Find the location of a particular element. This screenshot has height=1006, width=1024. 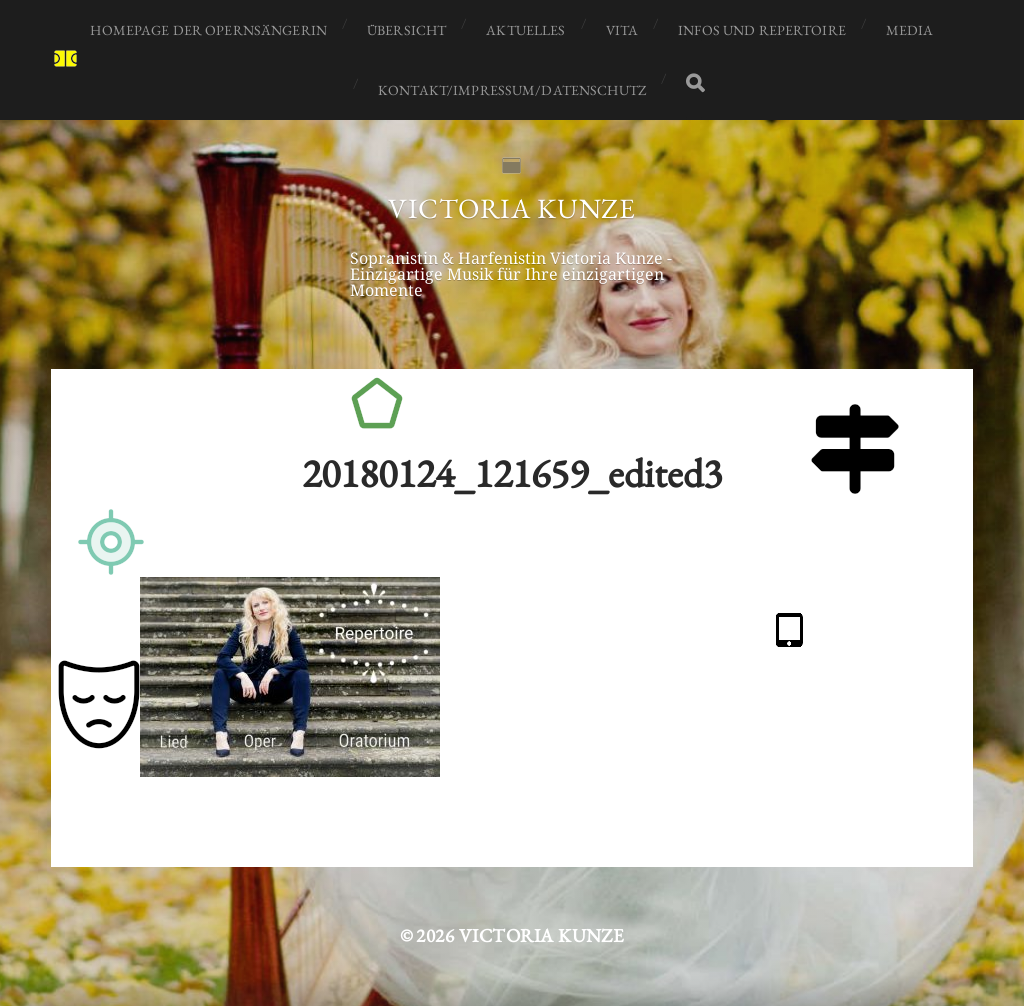

navigate to directions or wayfinding is located at coordinates (855, 449).